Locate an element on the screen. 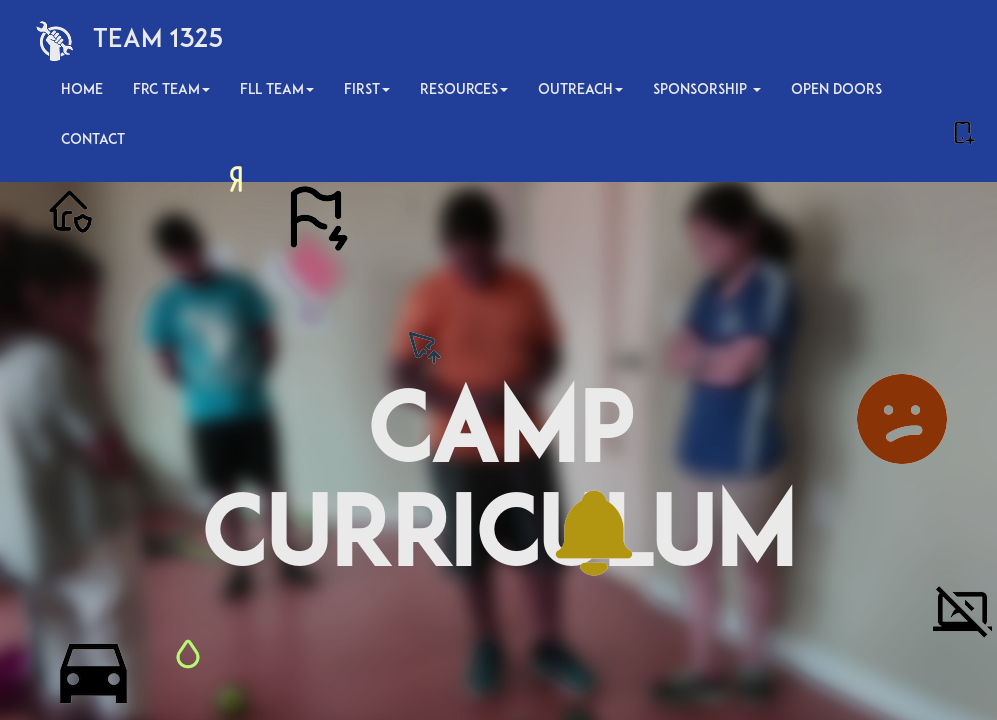  open yandex app or services is located at coordinates (236, 179).